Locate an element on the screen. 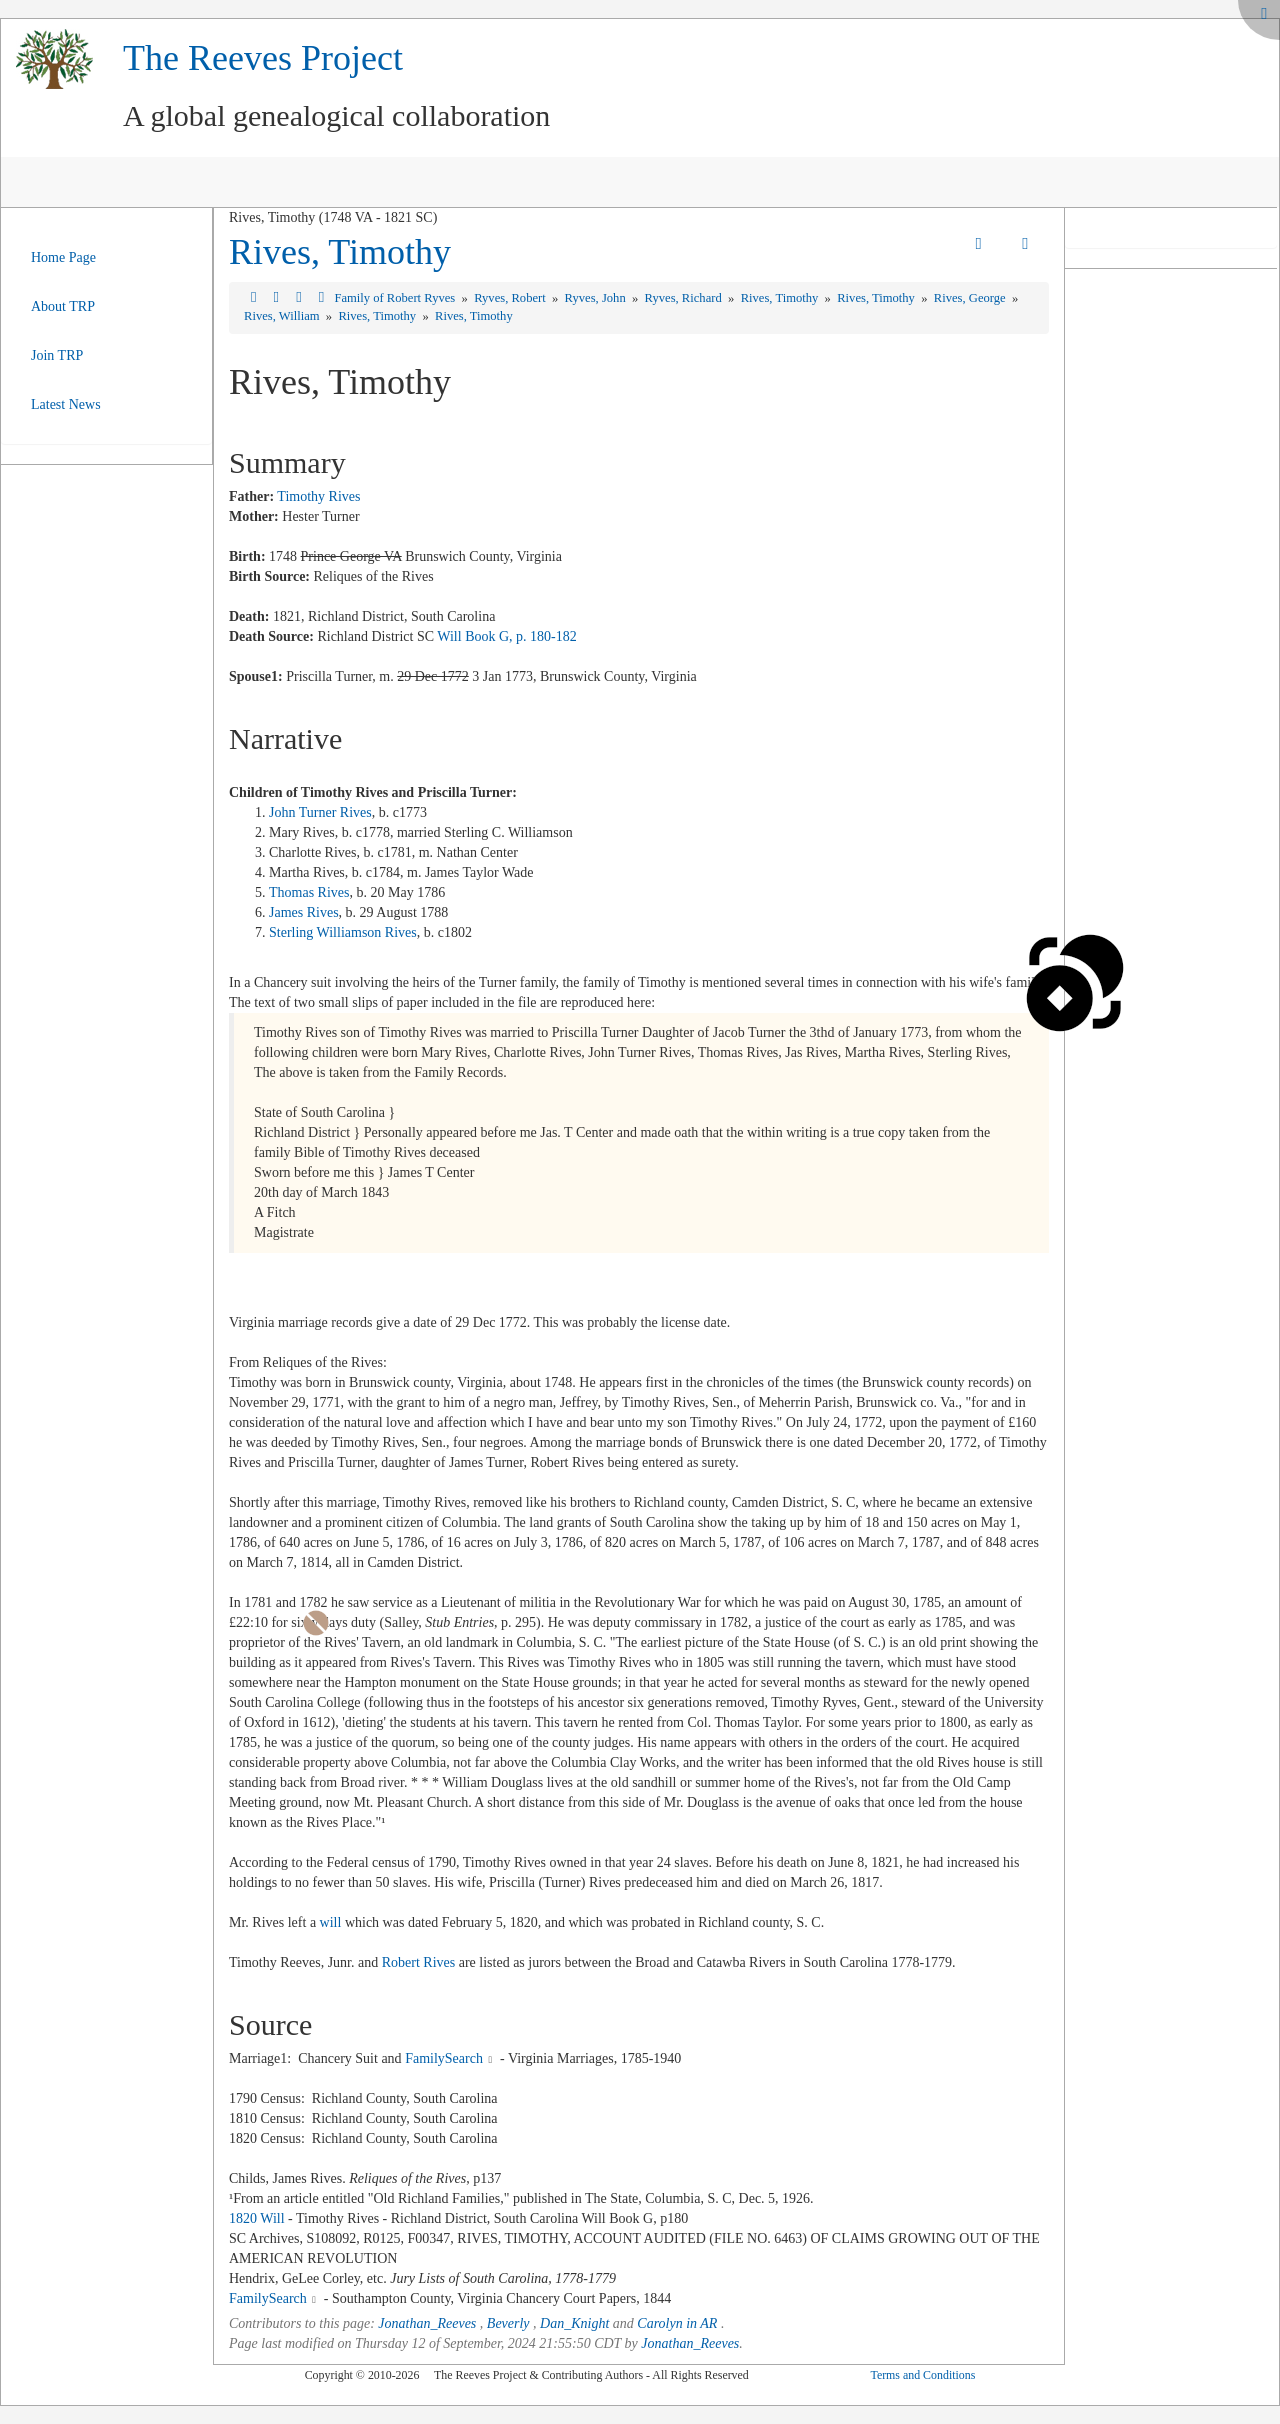 This screenshot has width=1280, height=2424. swap or exchange cryptocurrency tokens is located at coordinates (1075, 983).